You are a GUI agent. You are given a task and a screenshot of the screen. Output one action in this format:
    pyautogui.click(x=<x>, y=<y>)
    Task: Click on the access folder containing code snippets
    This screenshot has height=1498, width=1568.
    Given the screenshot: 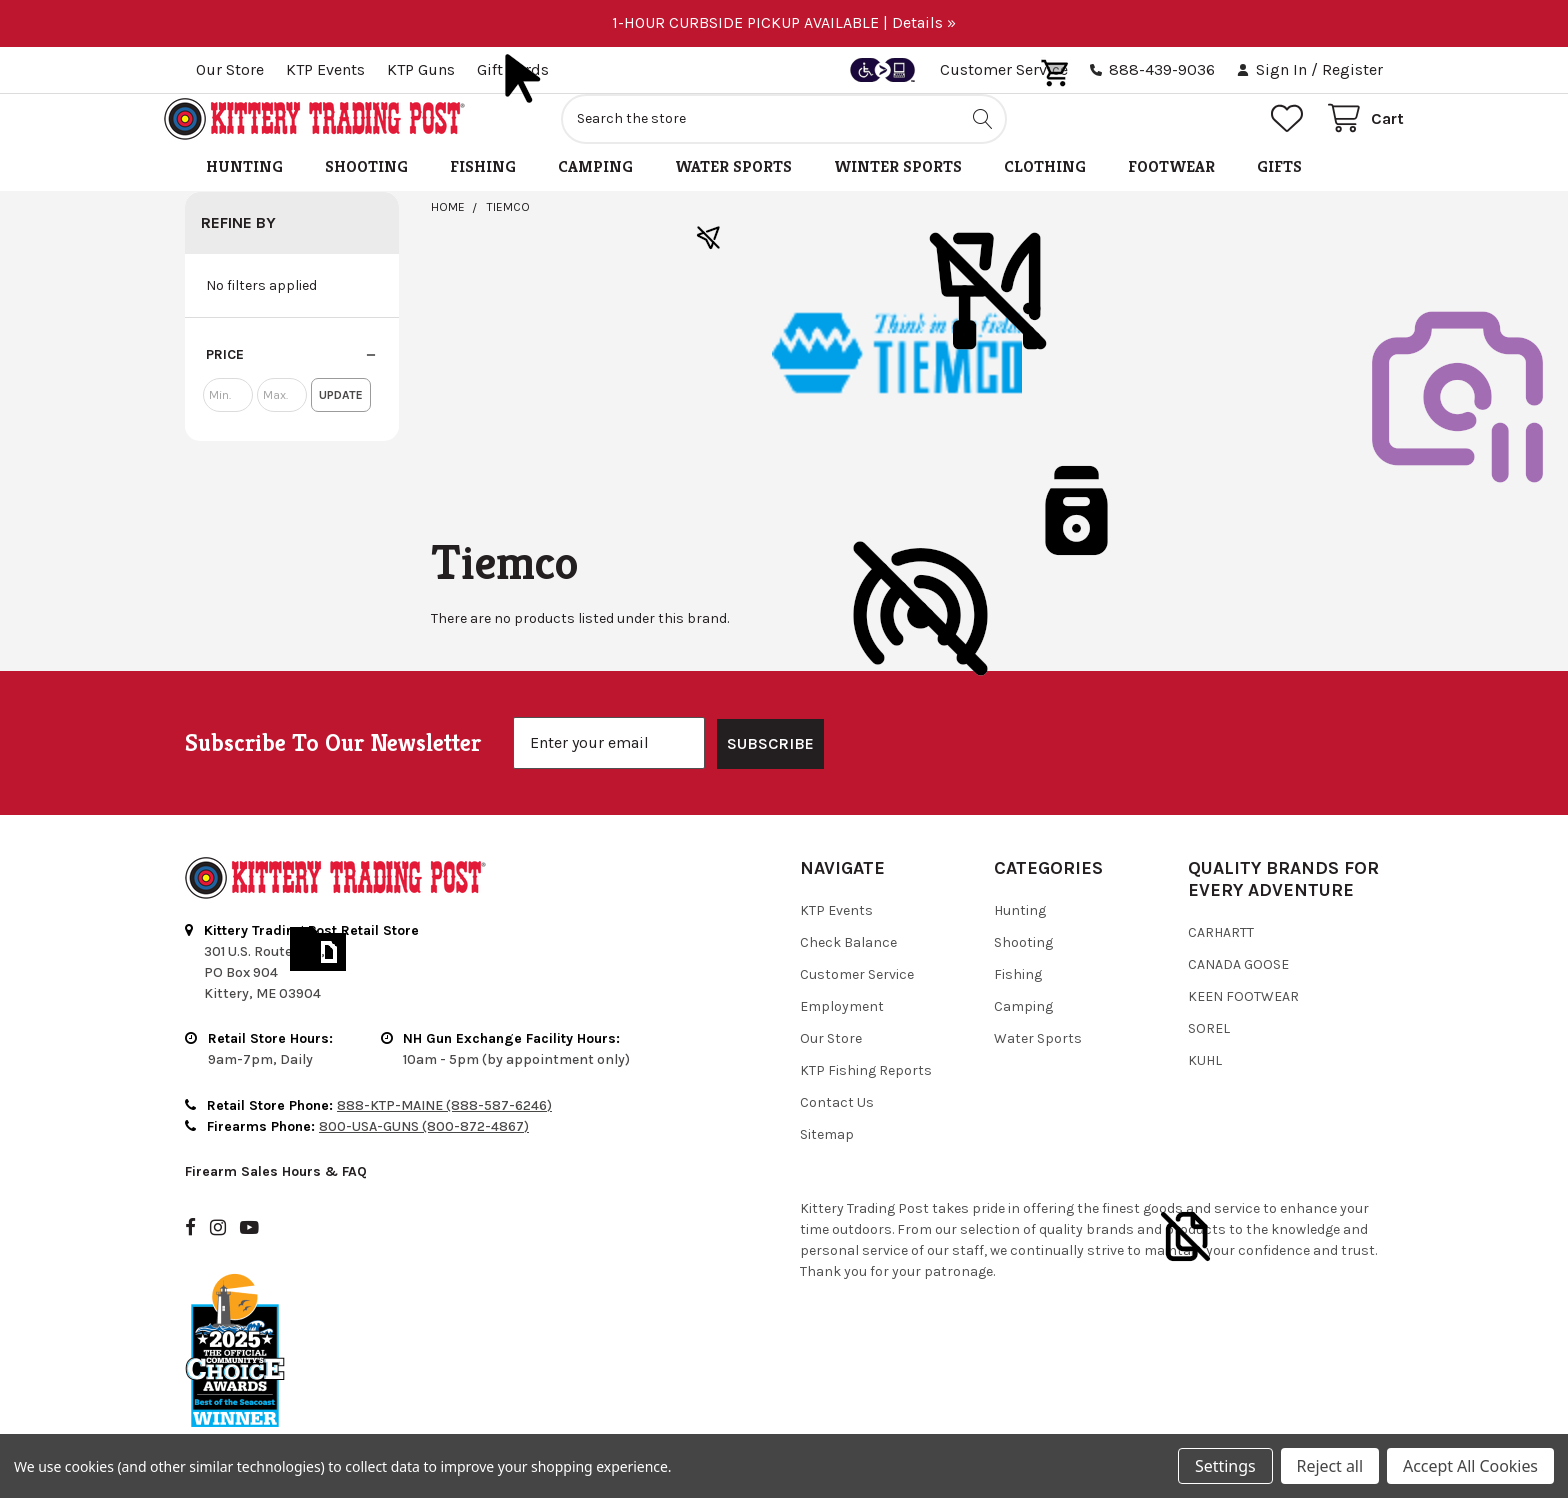 What is the action you would take?
    pyautogui.click(x=318, y=949)
    